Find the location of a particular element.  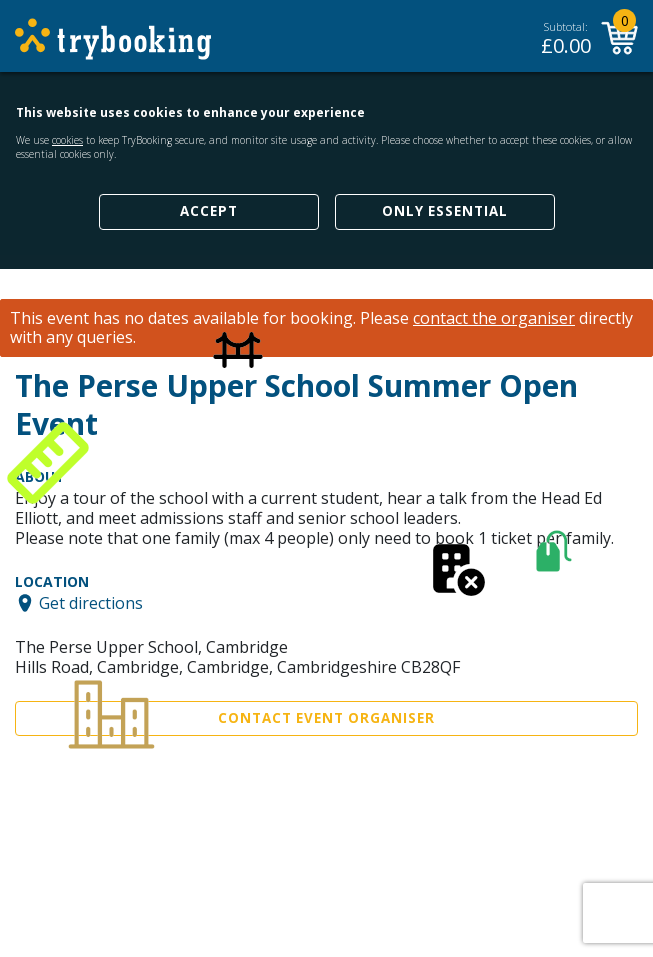

view bridge or infrastructure information is located at coordinates (238, 350).